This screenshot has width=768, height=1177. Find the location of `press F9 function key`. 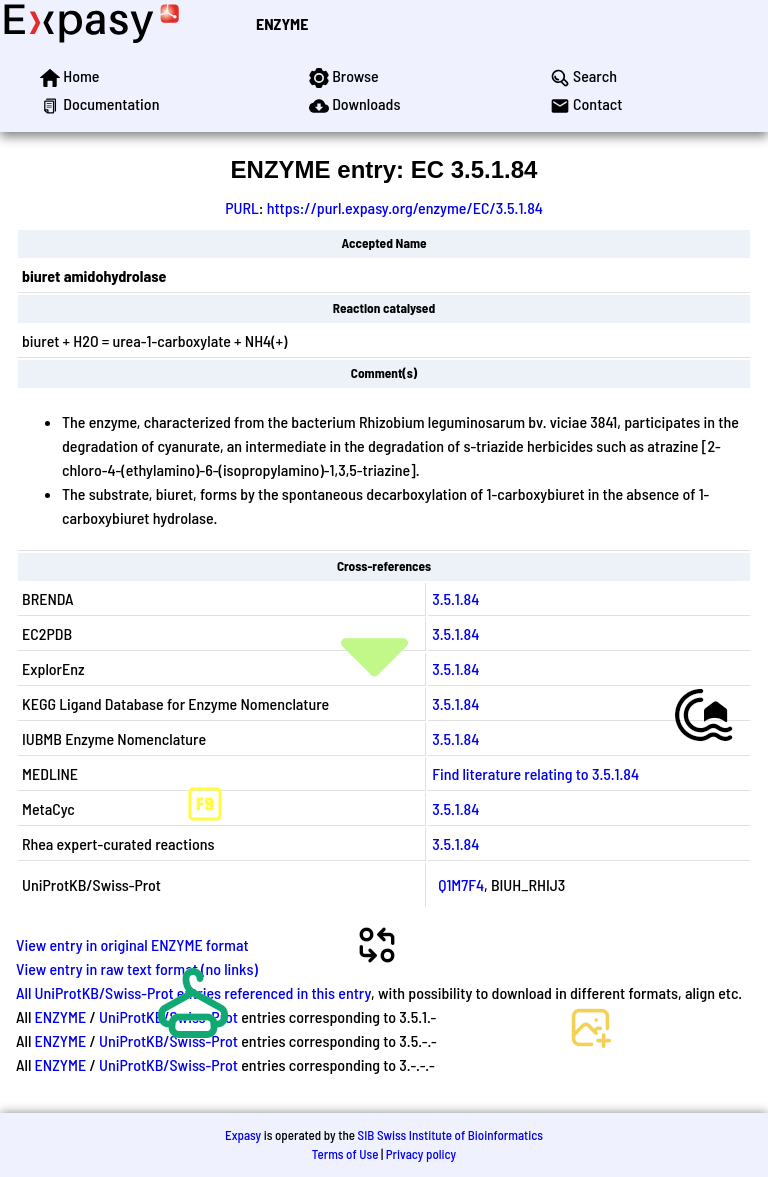

press F9 function key is located at coordinates (205, 804).